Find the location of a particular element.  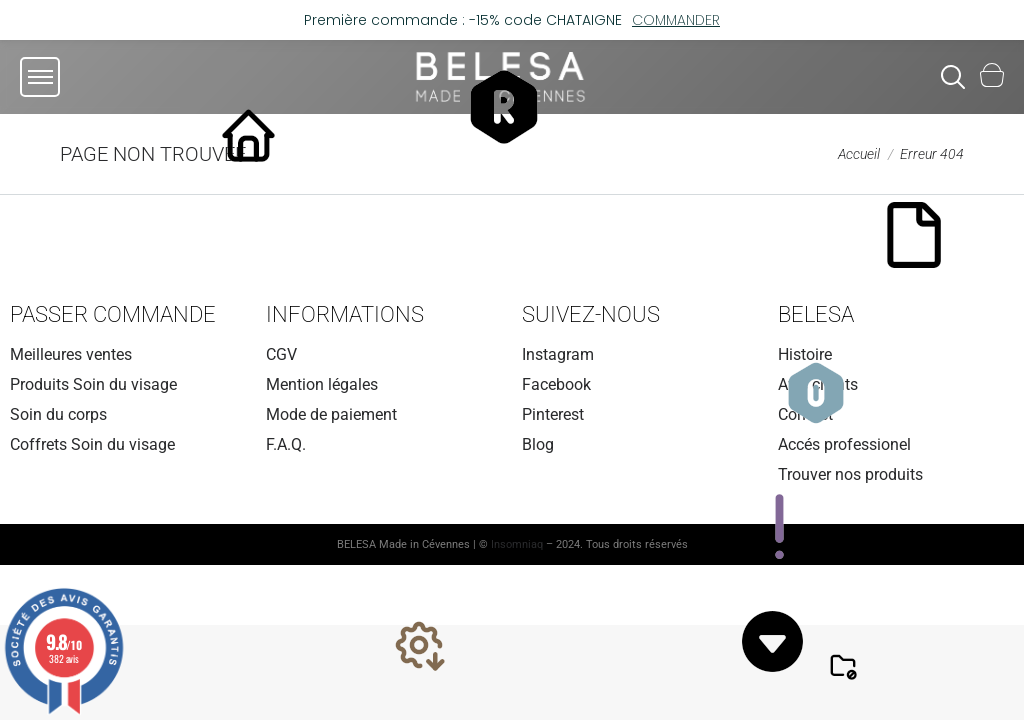

indicates a restricted or rated content category is located at coordinates (504, 107).